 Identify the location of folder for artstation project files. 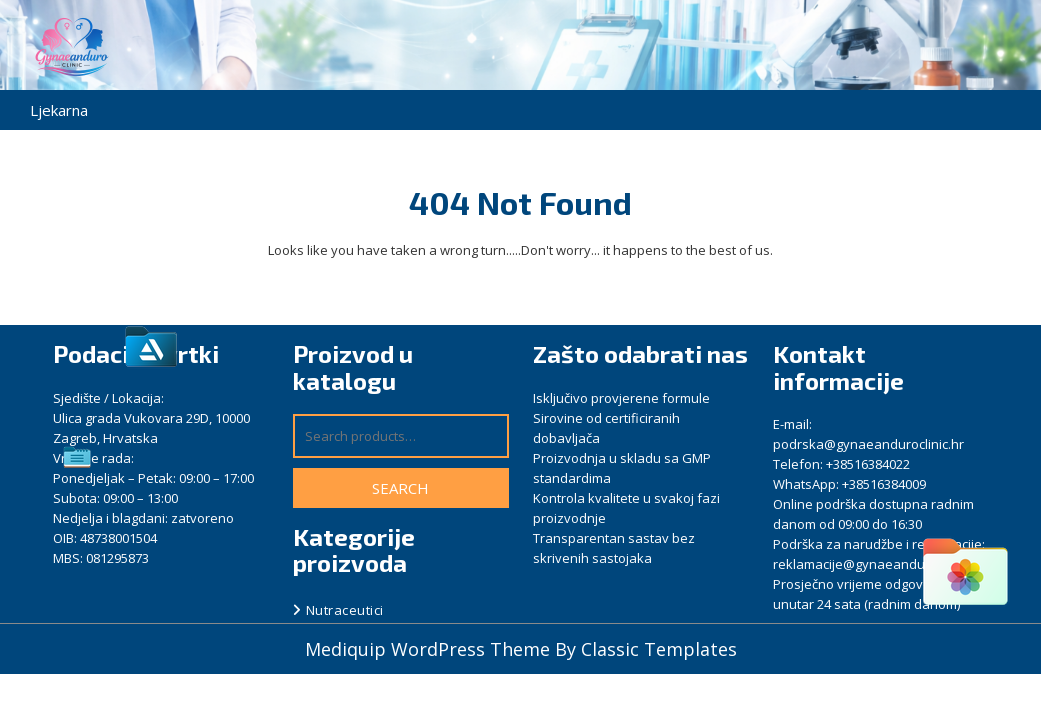
(151, 348).